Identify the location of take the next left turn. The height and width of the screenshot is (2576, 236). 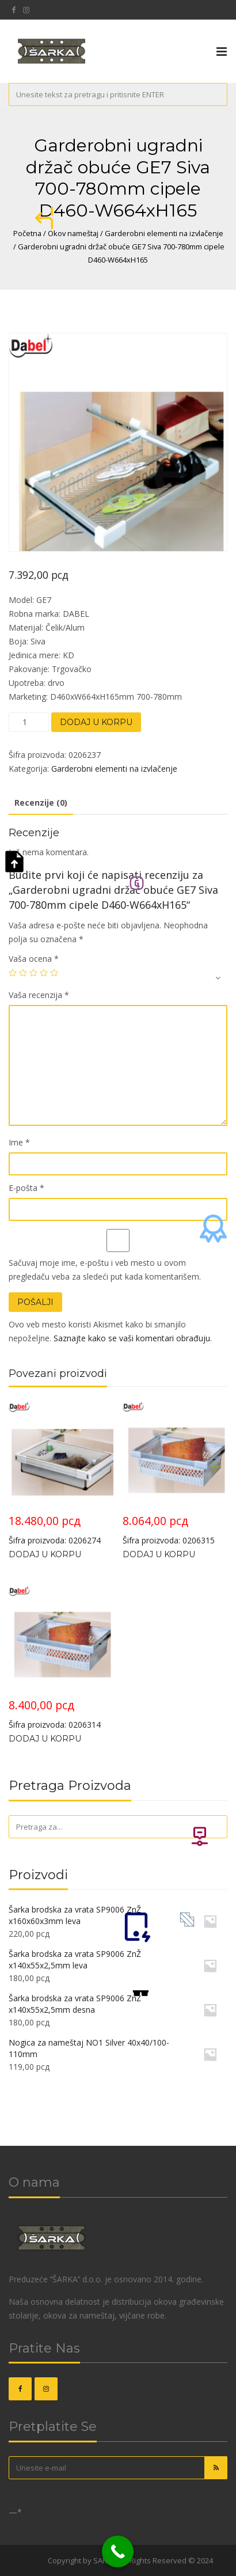
(45, 218).